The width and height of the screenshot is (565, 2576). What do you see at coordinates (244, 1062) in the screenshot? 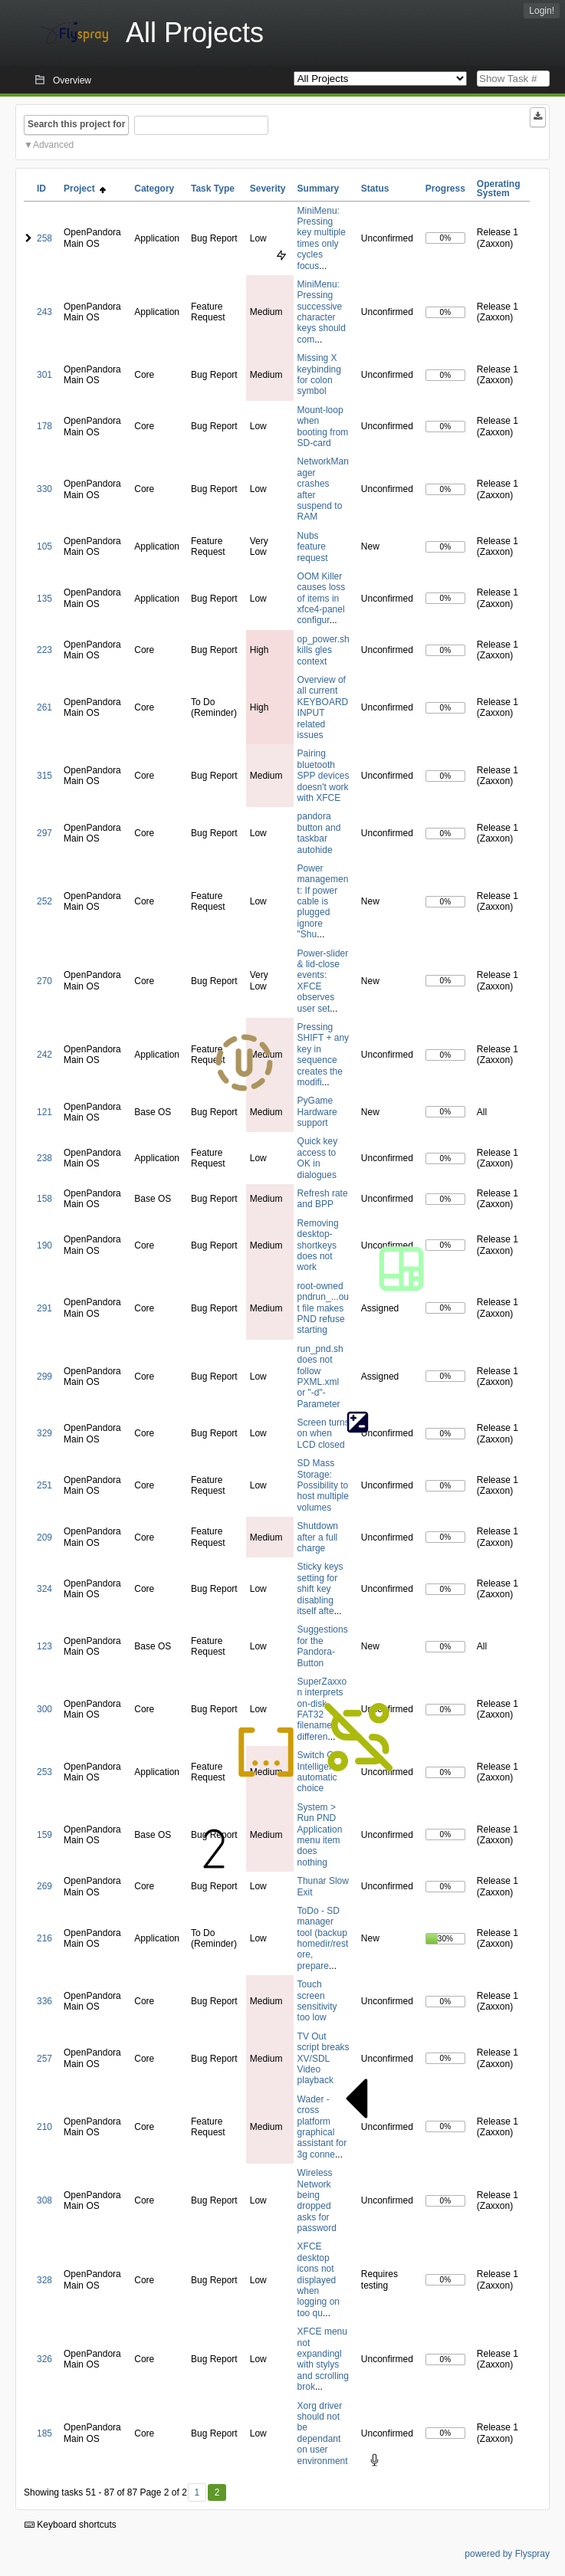
I see `indicates an unverified or pending user account` at bounding box center [244, 1062].